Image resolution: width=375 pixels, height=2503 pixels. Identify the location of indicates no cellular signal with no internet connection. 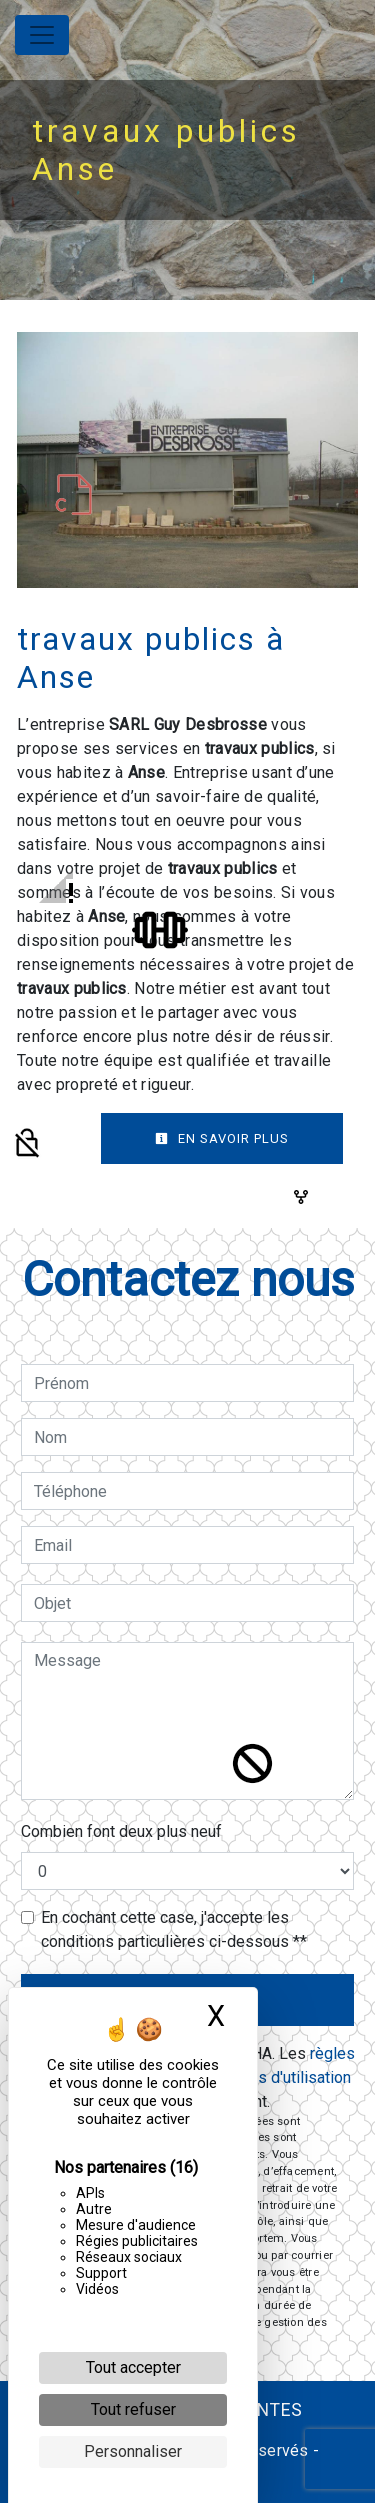
(56, 886).